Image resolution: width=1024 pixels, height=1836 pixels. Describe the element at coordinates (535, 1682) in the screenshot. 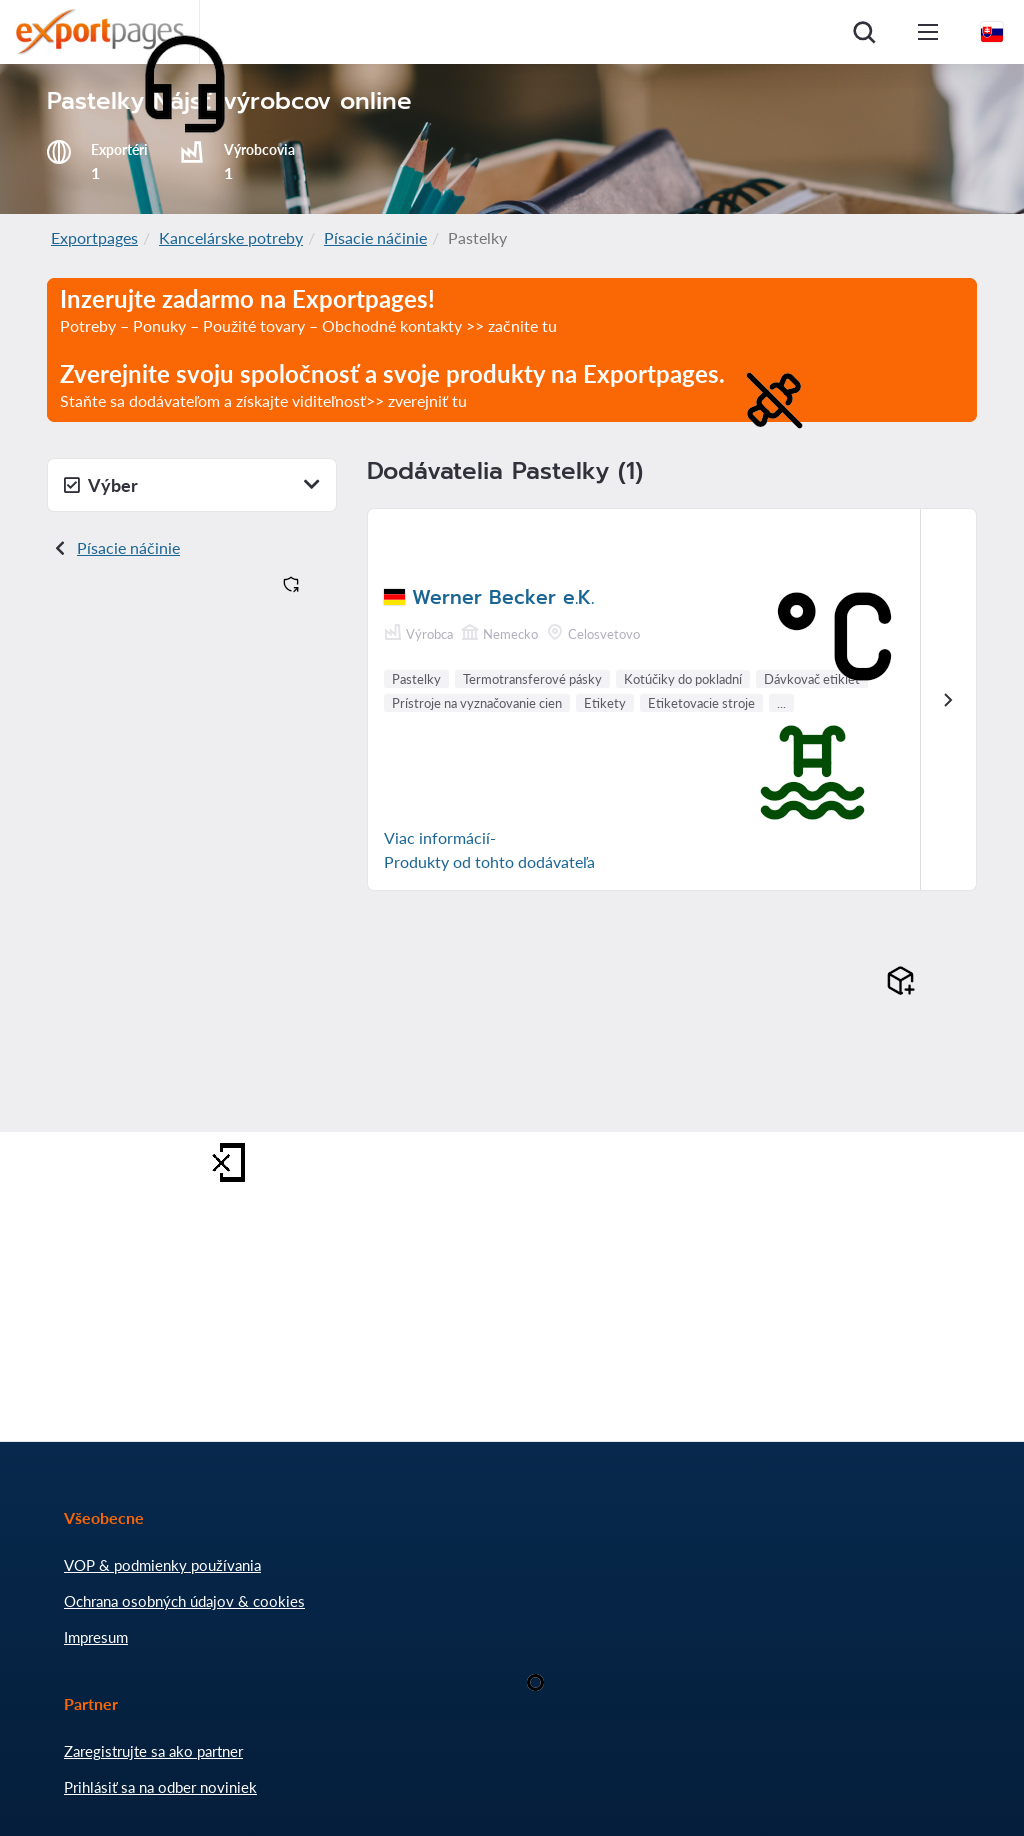

I see `indicates a data point or marker on a graph` at that location.